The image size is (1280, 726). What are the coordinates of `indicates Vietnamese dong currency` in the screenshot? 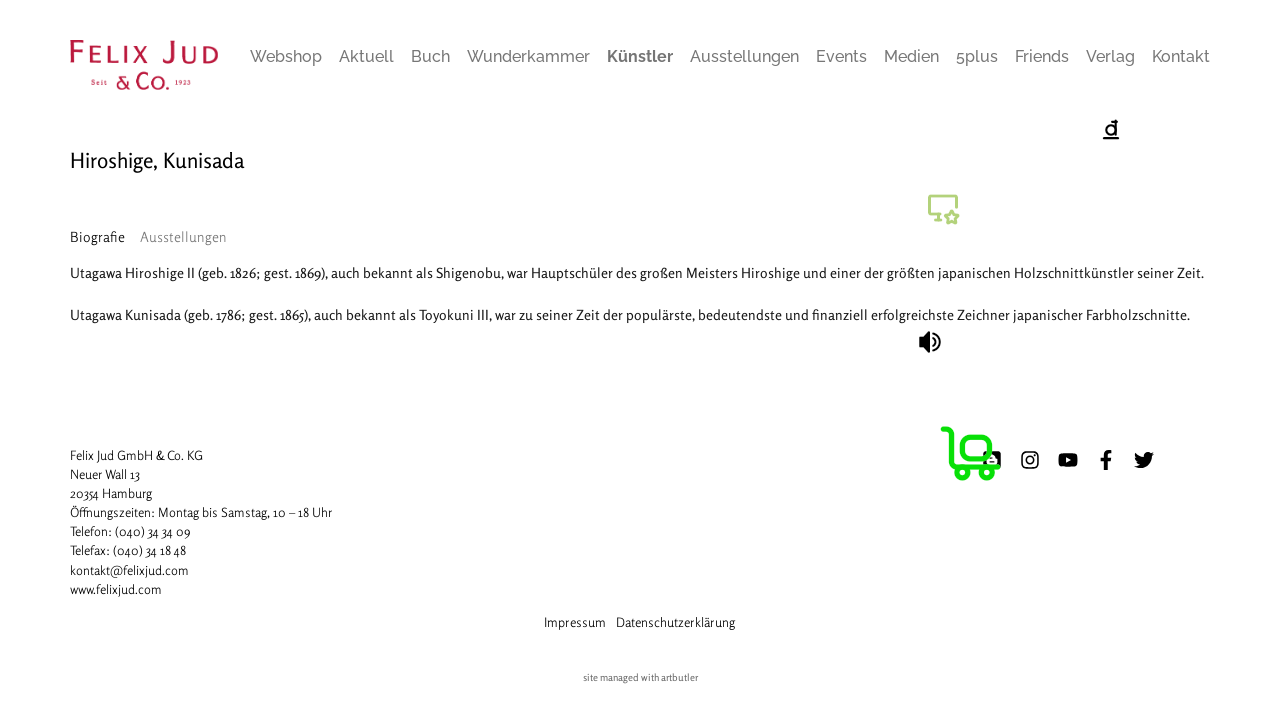 It's located at (1111, 130).